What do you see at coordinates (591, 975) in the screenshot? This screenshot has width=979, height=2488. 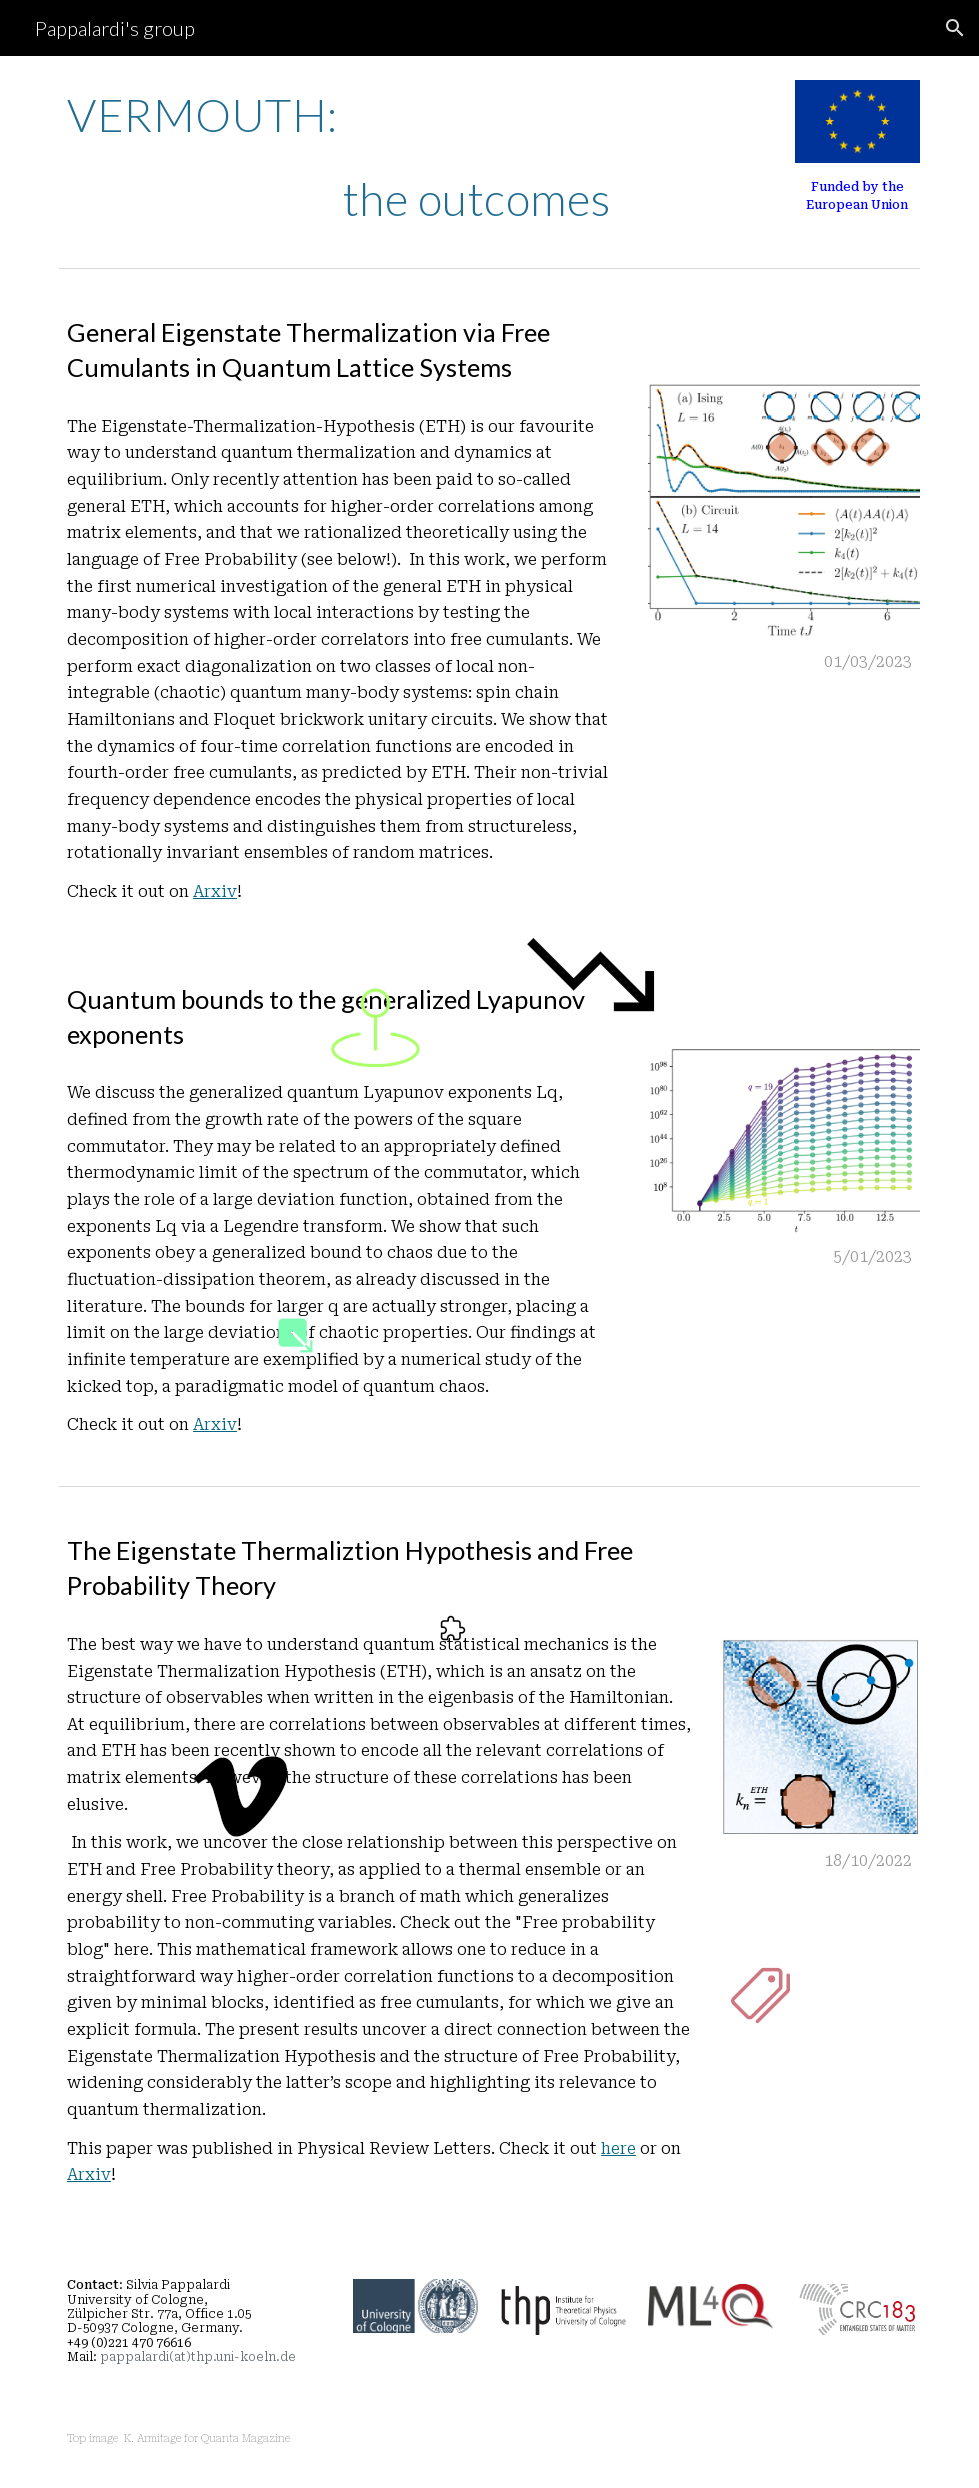 I see `indicates a declining trend or decrease in value` at bounding box center [591, 975].